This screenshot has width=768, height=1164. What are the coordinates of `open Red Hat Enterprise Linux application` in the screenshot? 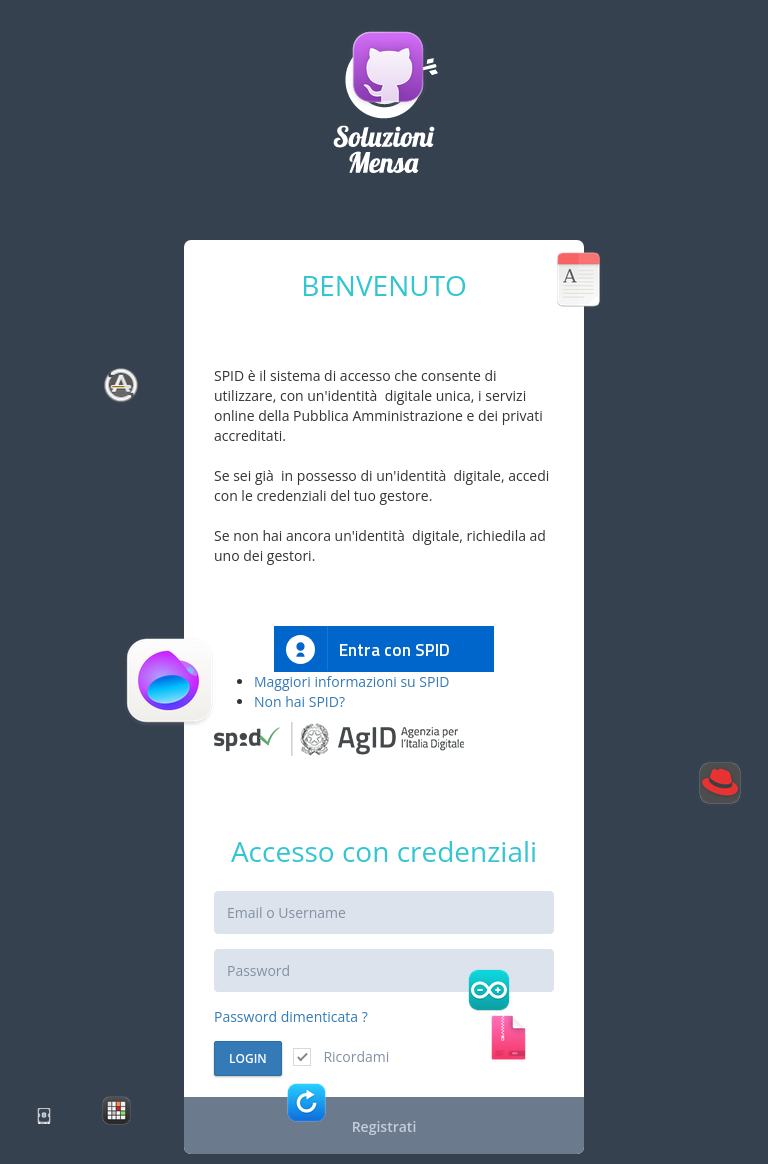 It's located at (720, 783).